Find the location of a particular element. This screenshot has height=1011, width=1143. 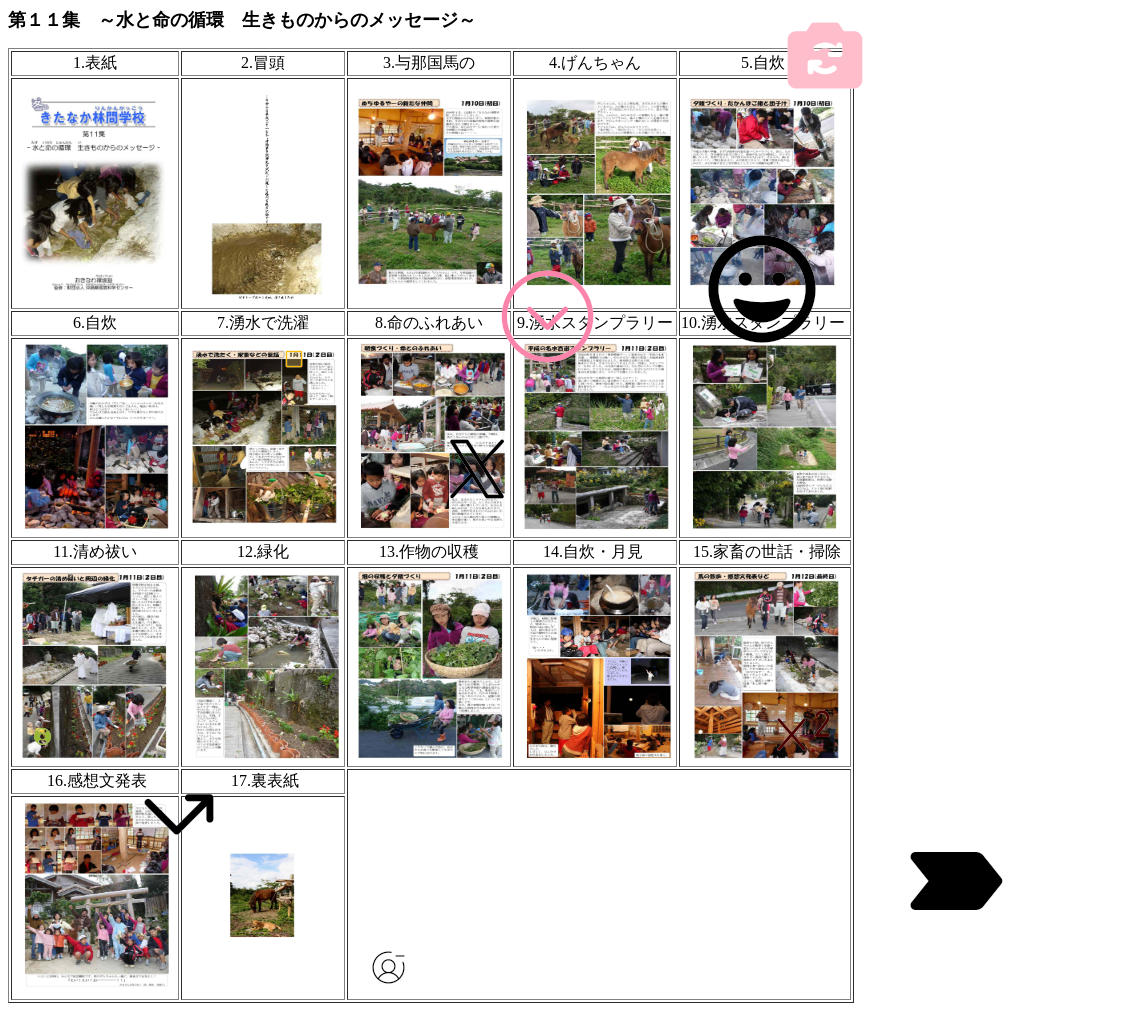

remove a user from your contacts is located at coordinates (388, 967).